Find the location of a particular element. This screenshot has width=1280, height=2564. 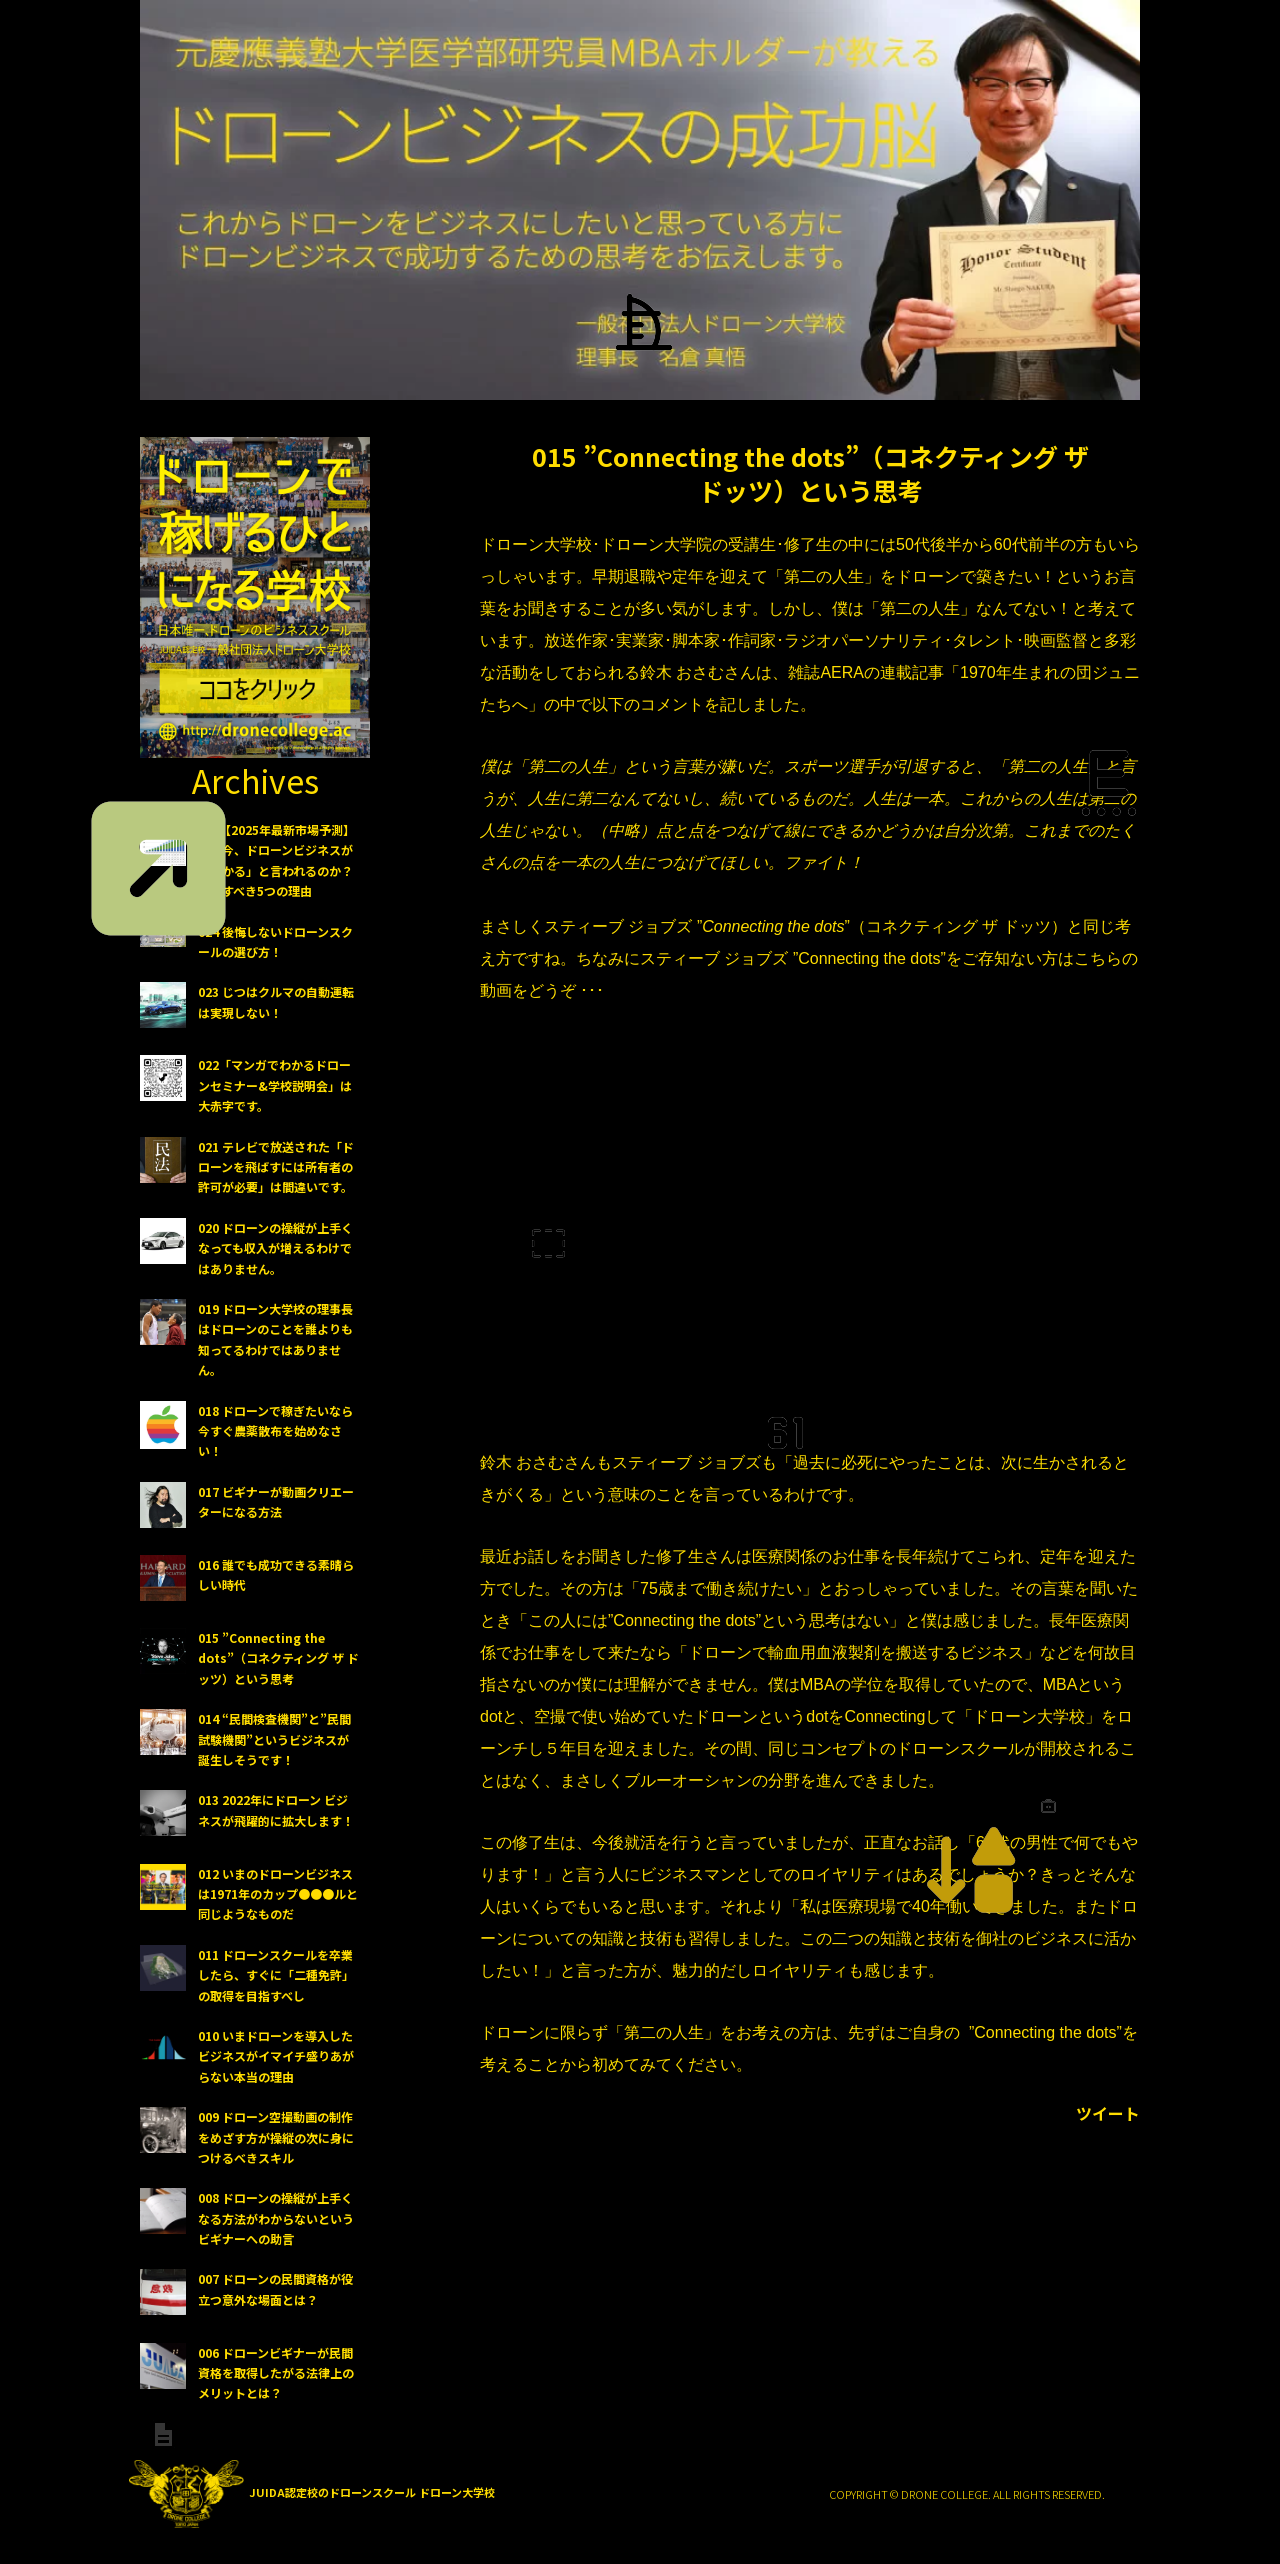

view landmark or tourist attraction is located at coordinates (644, 322).